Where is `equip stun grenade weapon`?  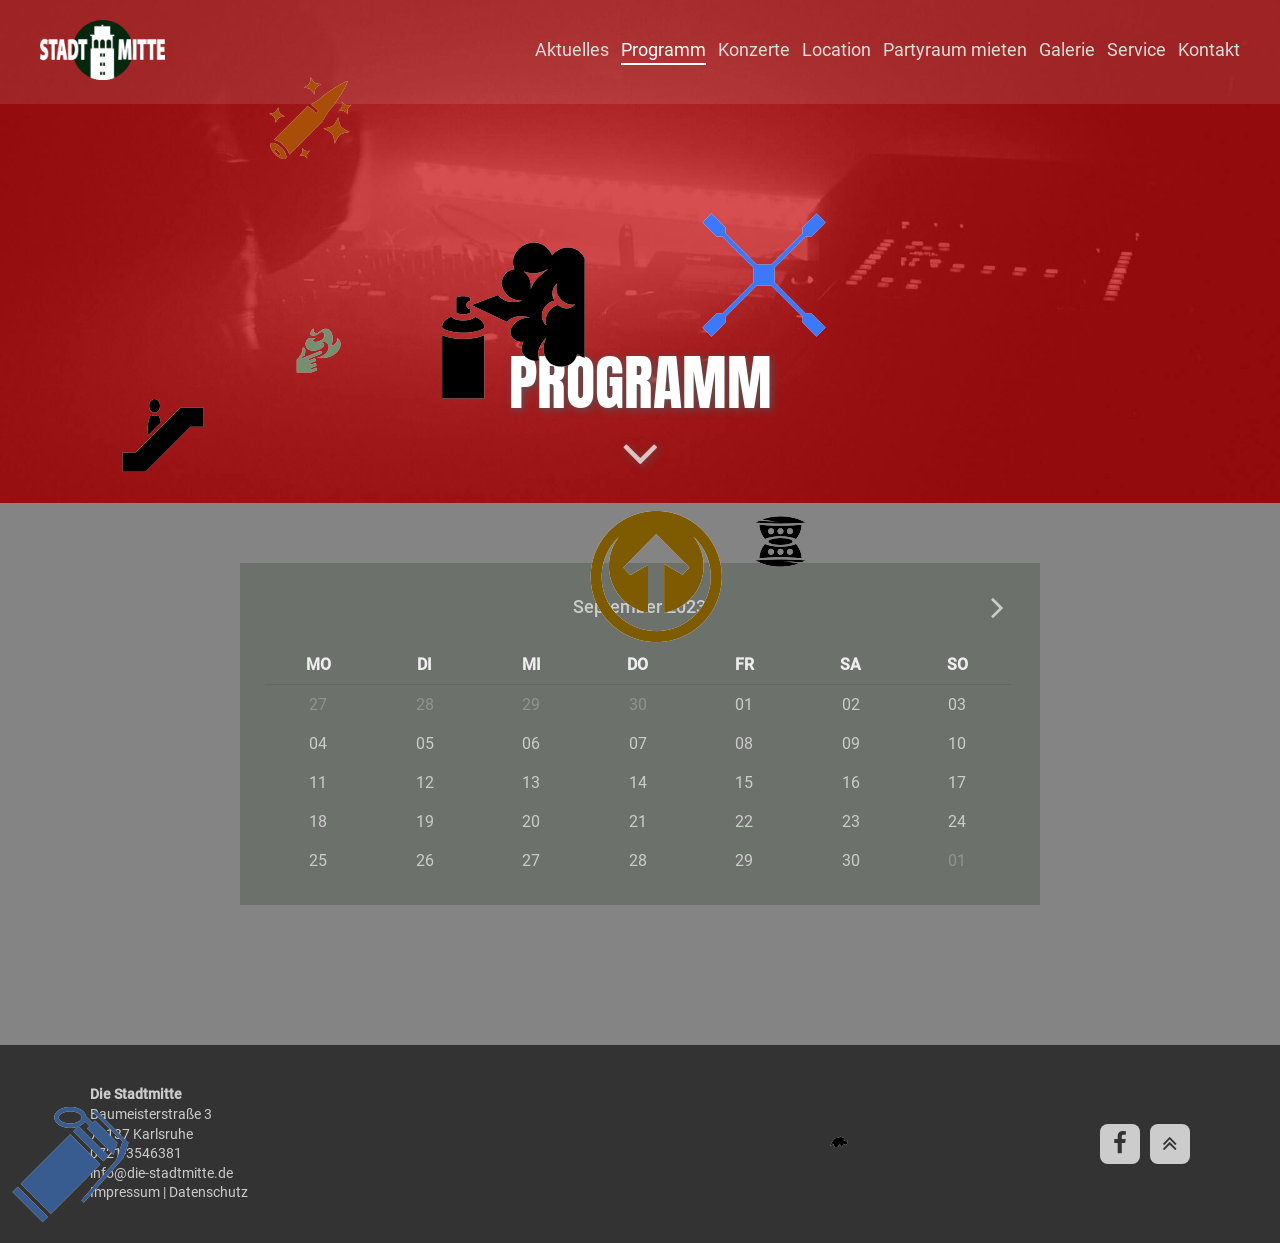
equip stun grenade weapon is located at coordinates (70, 1164).